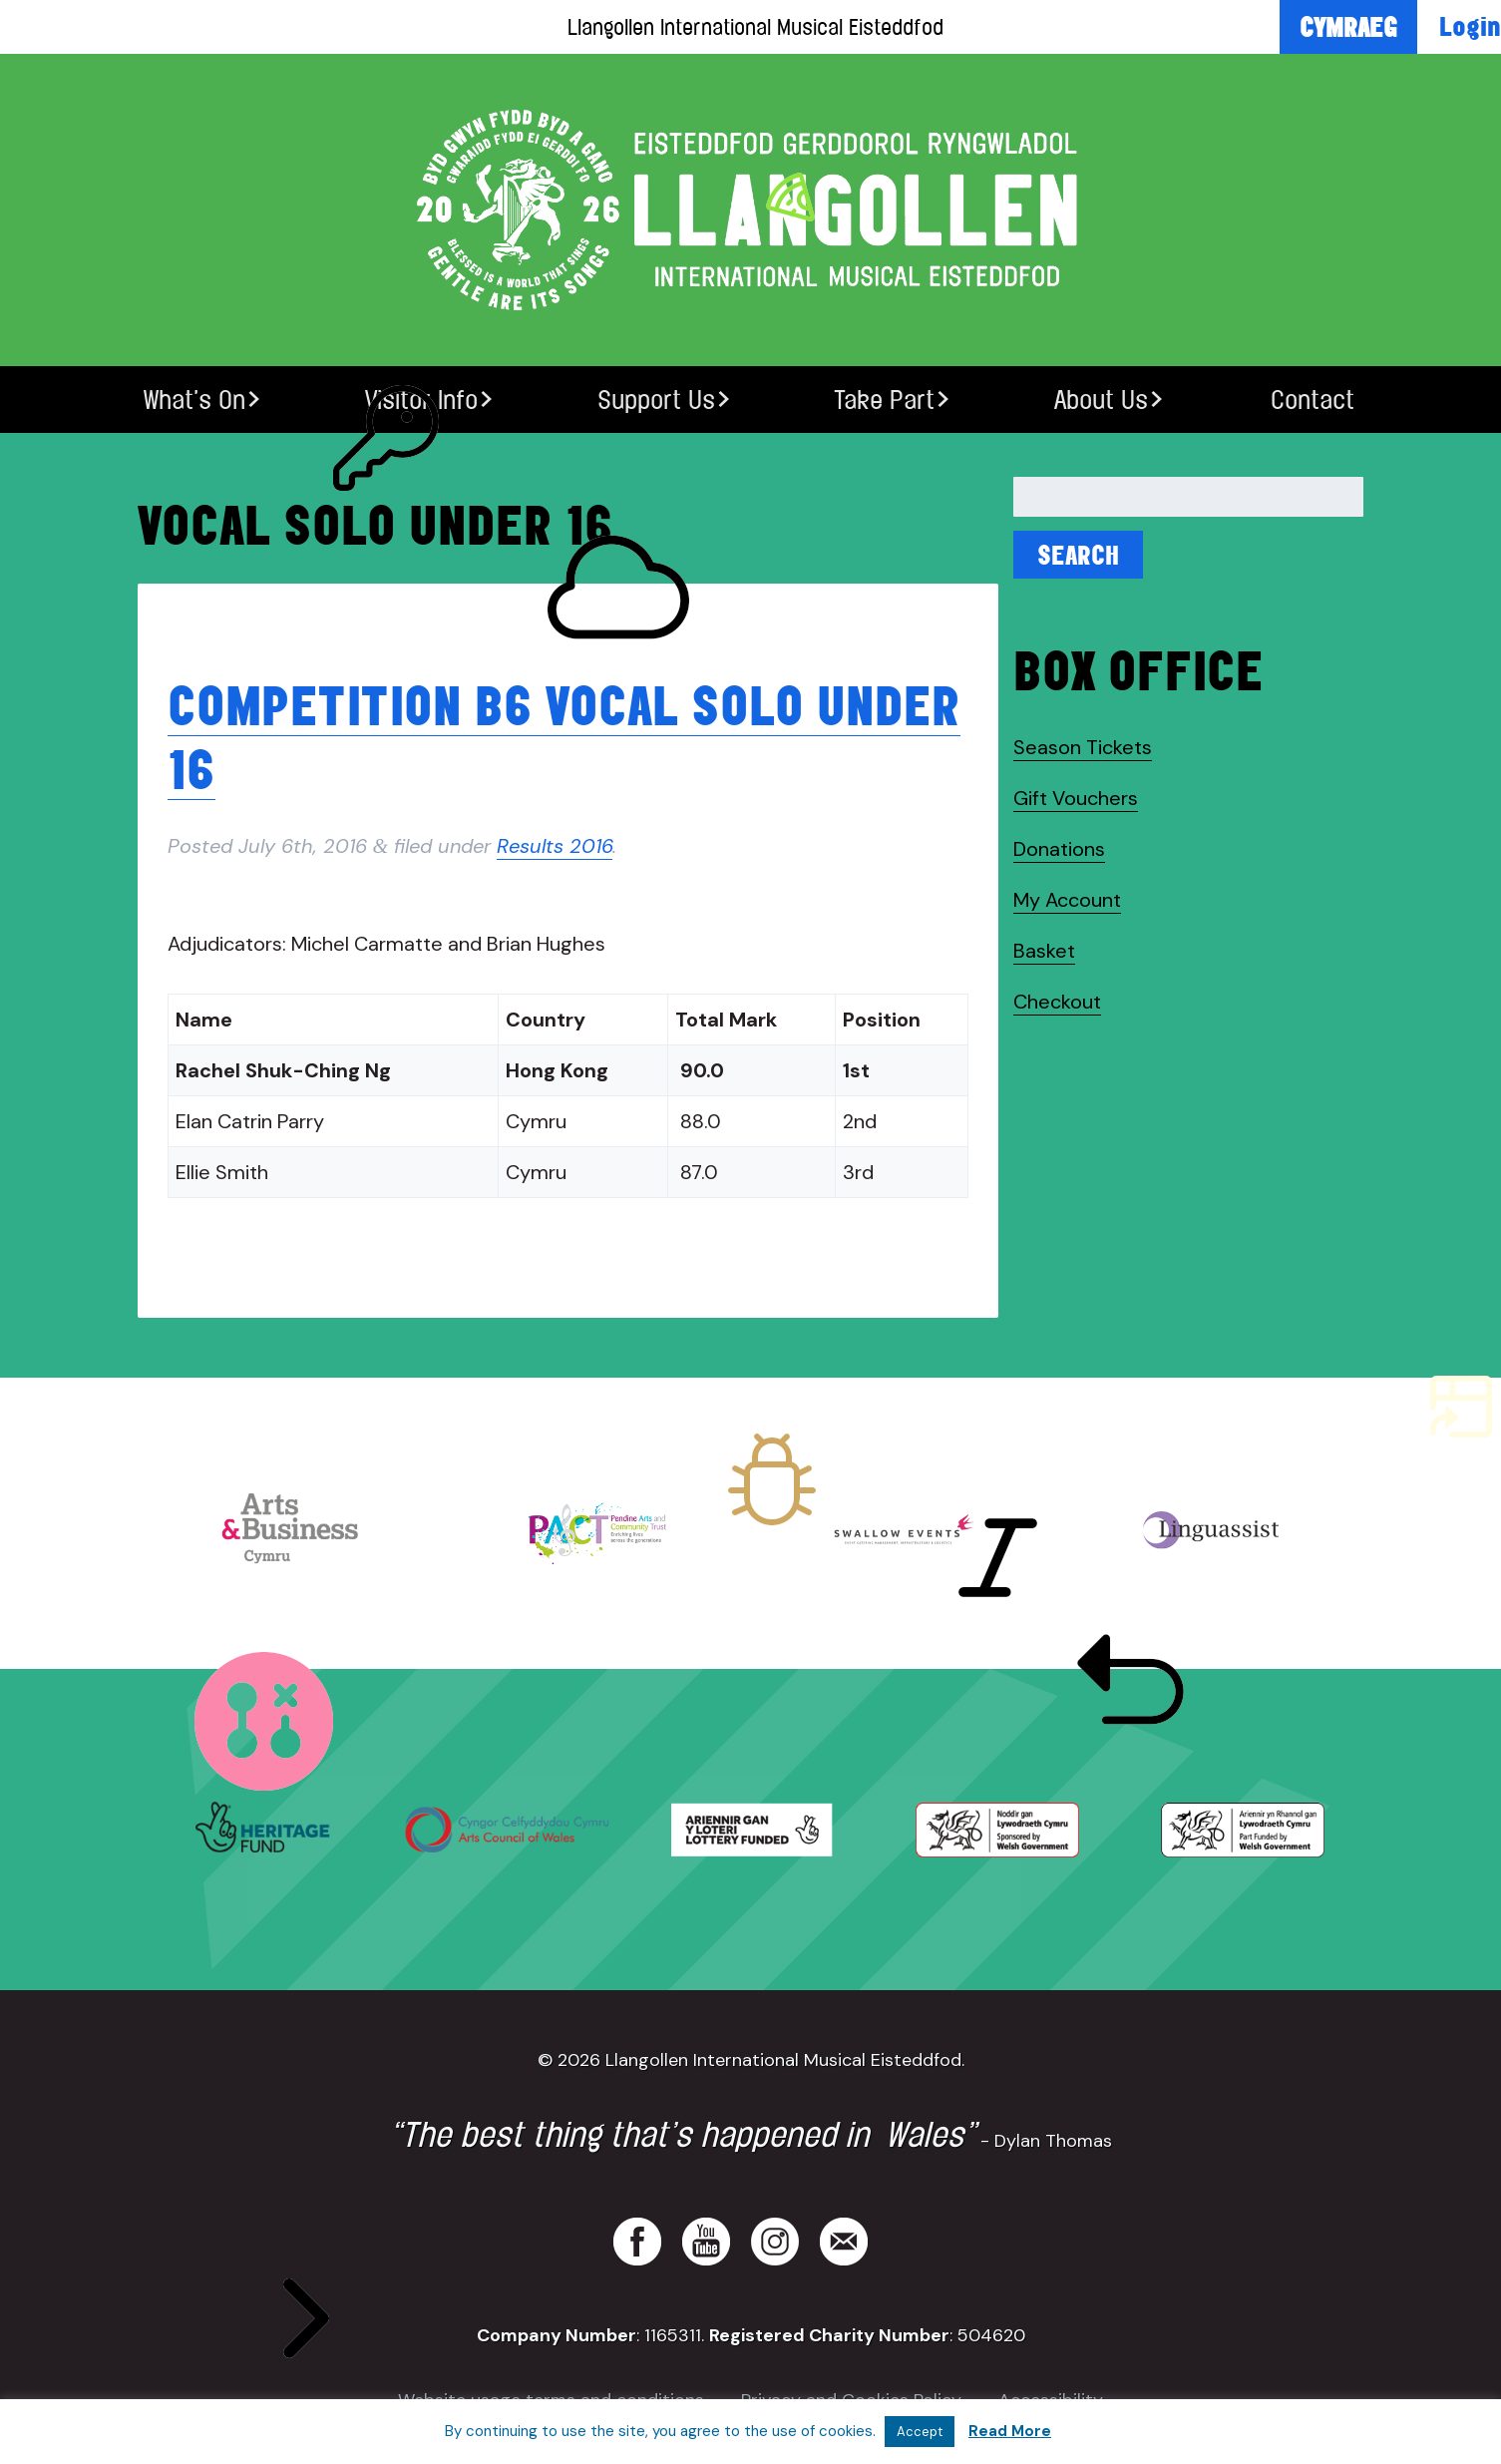 The height and width of the screenshot is (2464, 1501). I want to click on order food or access food delivery, so click(790, 197).